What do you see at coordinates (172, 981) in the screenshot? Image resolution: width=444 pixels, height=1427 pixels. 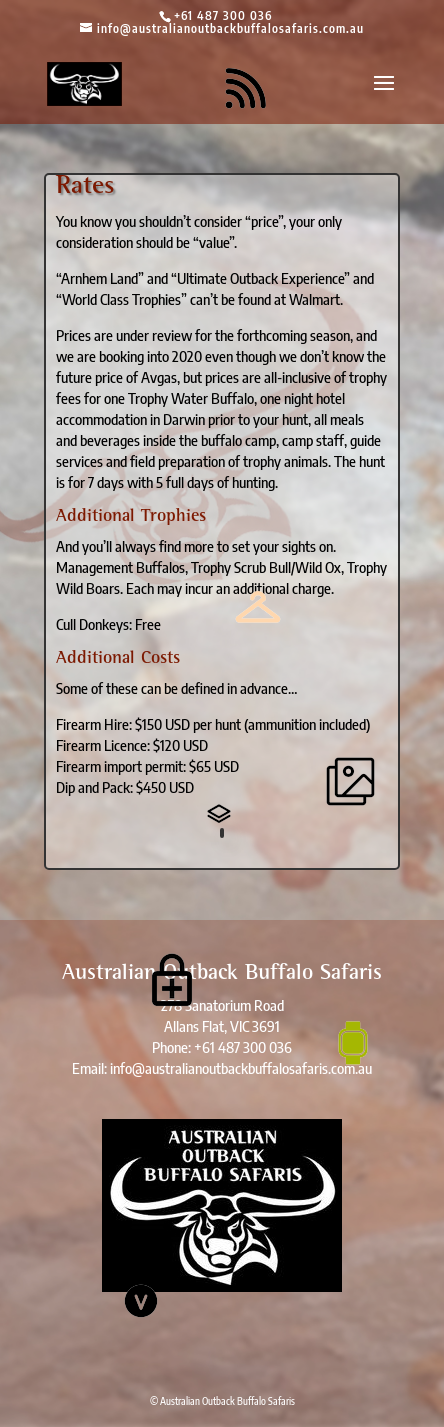 I see `enable enhanced encryption for added security` at bounding box center [172, 981].